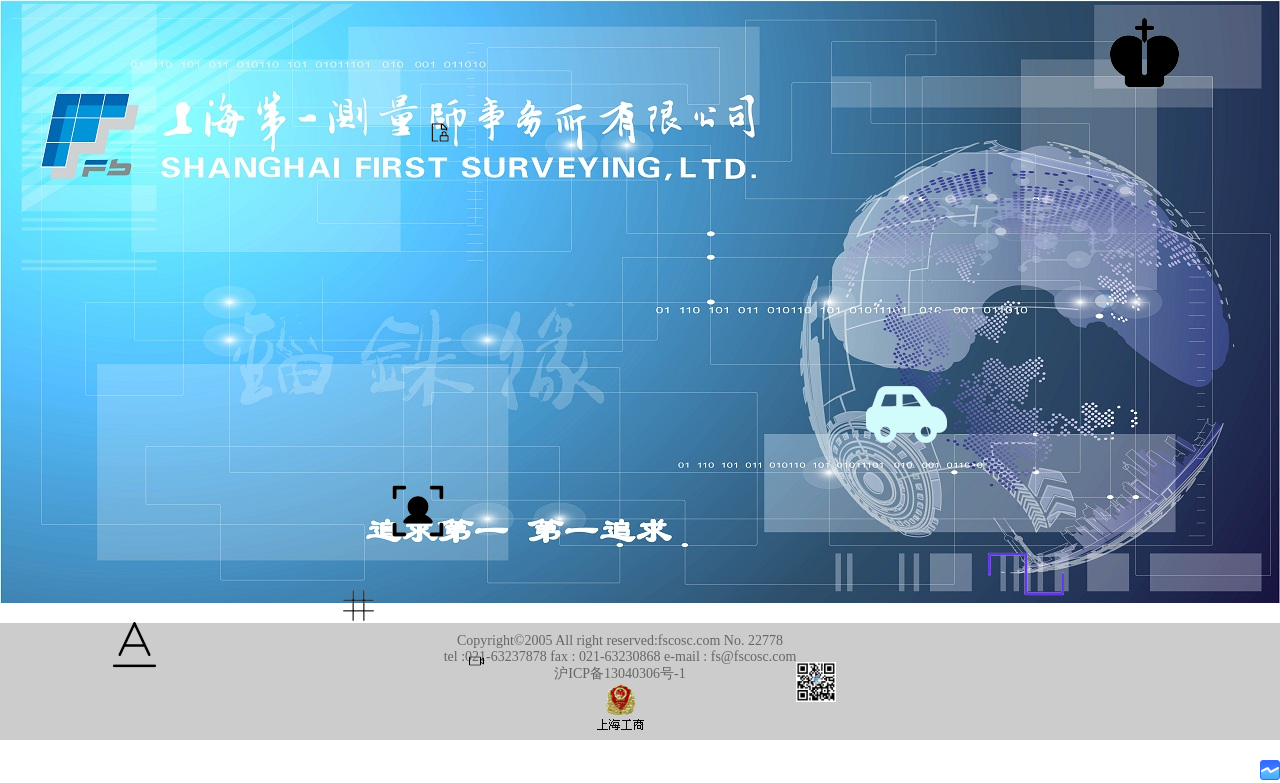 Image resolution: width=1280 pixels, height=783 pixels. Describe the element at coordinates (134, 645) in the screenshot. I see `apply underline formatting to selected text` at that location.